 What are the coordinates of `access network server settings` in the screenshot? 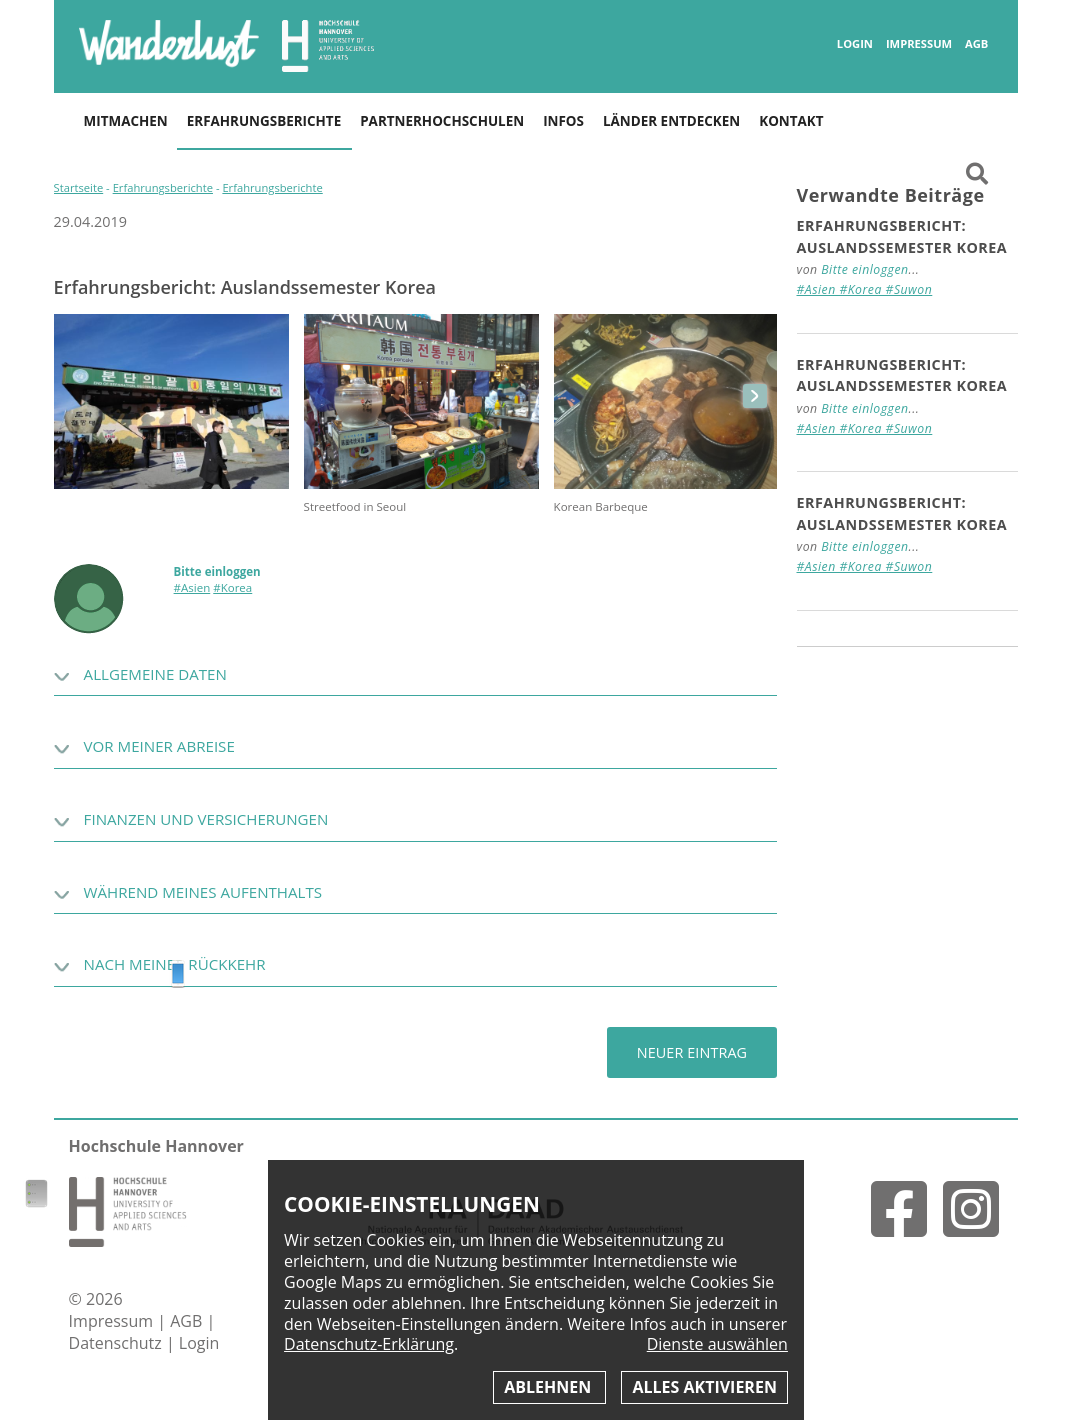 It's located at (36, 1193).